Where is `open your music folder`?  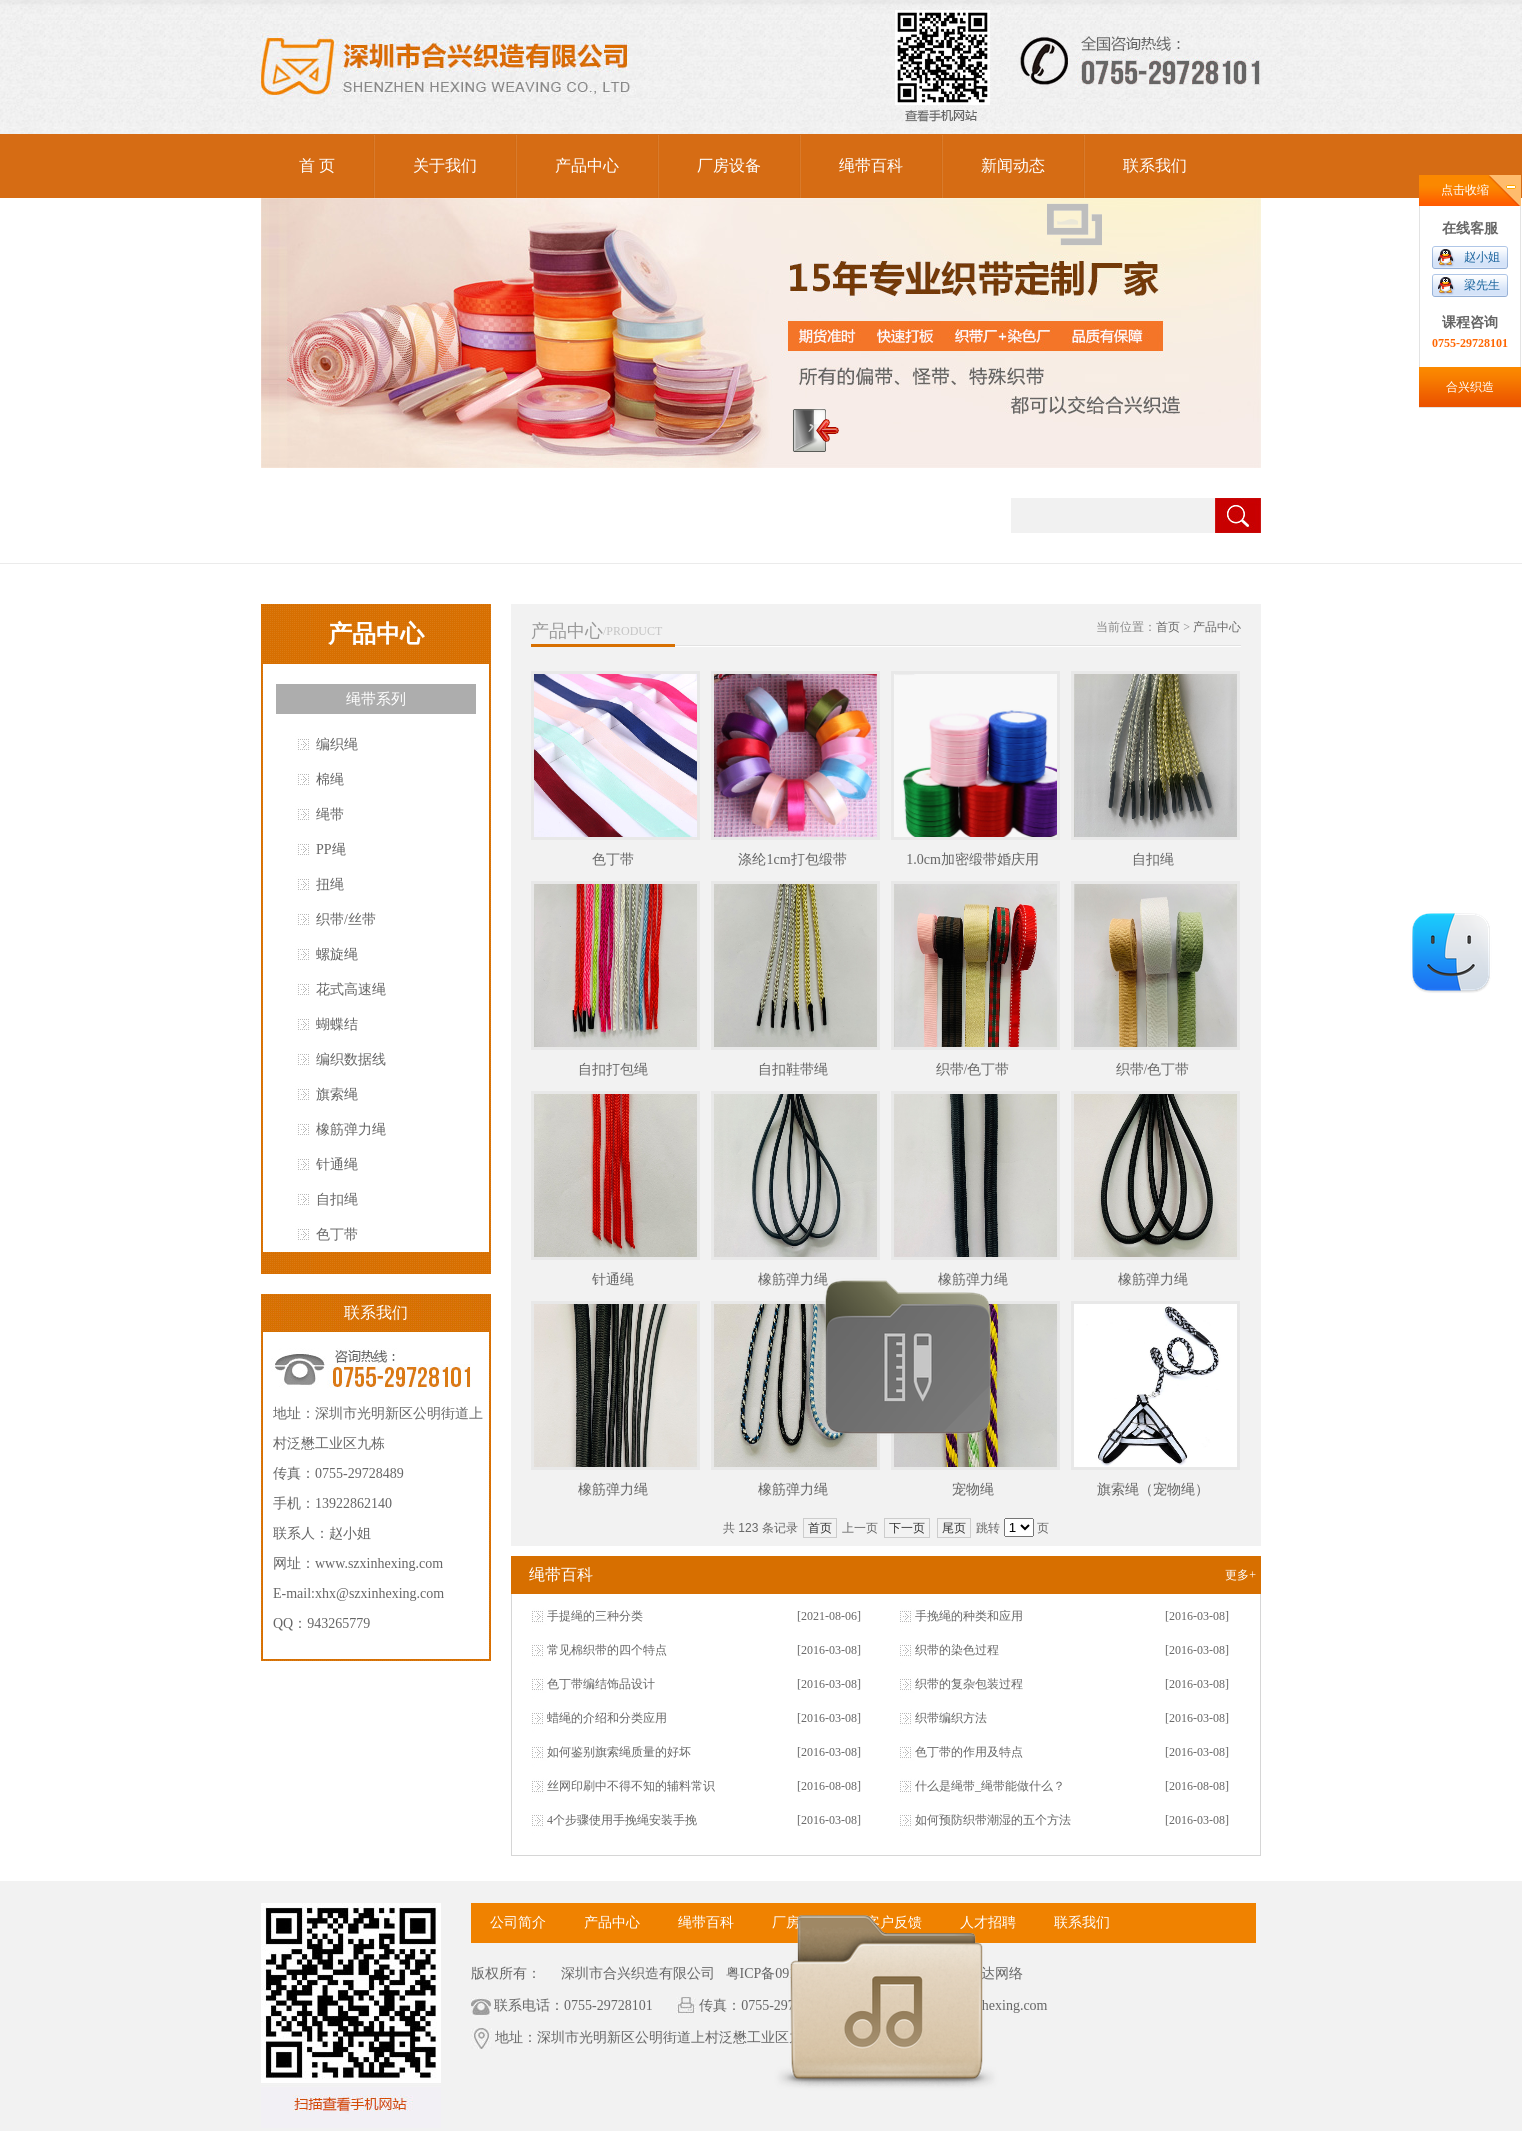
open your music folder is located at coordinates (886, 2007).